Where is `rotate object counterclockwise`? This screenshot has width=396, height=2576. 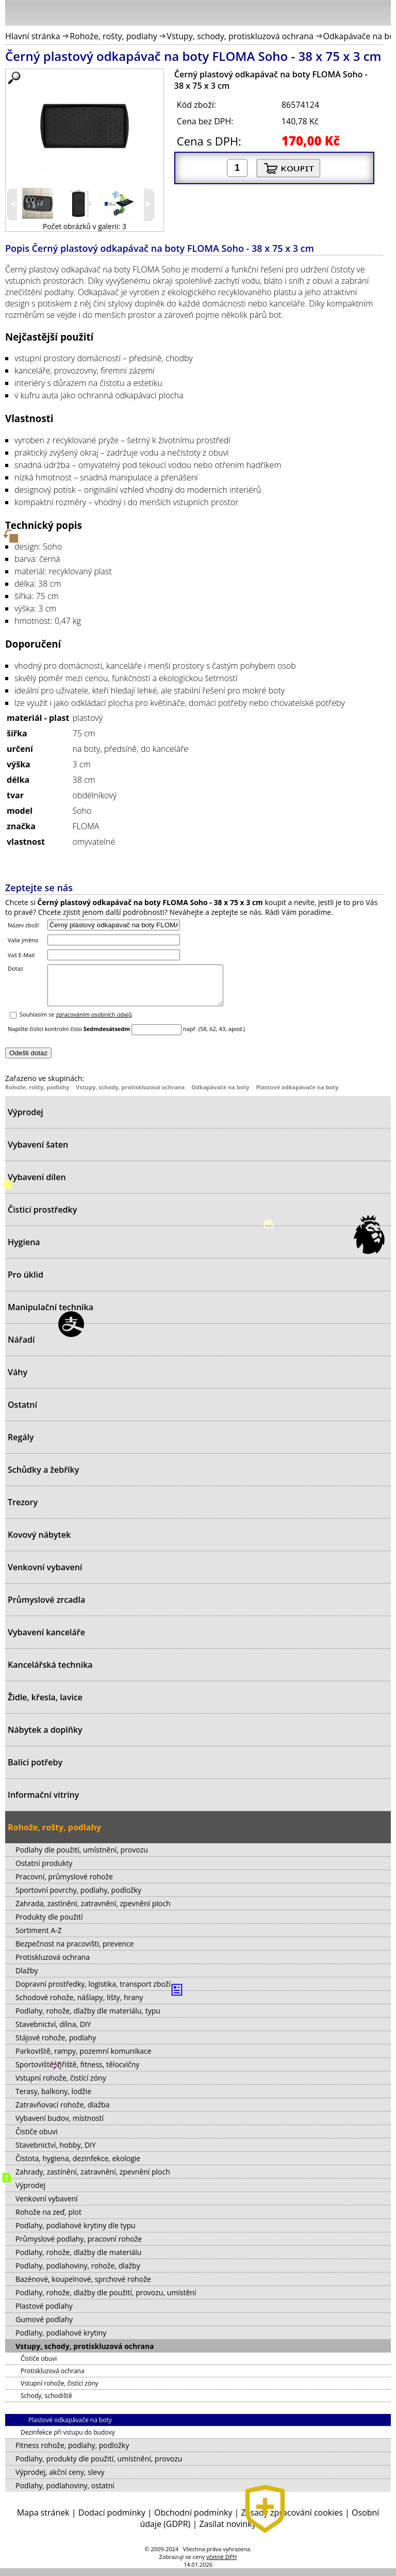
rotate object counterclockwise is located at coordinates (11, 536).